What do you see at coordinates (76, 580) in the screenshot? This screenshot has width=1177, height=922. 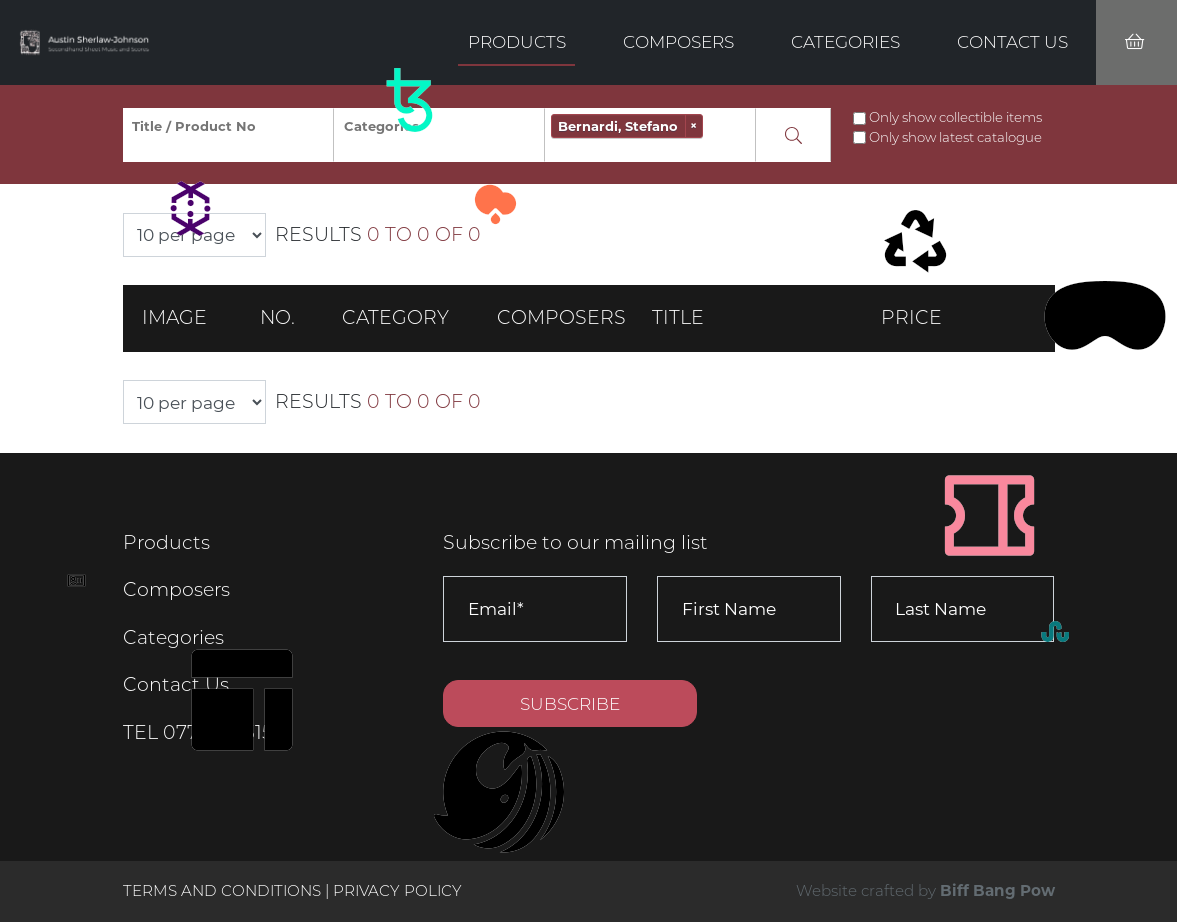 I see `pending pass or credential awaiting approval` at bounding box center [76, 580].